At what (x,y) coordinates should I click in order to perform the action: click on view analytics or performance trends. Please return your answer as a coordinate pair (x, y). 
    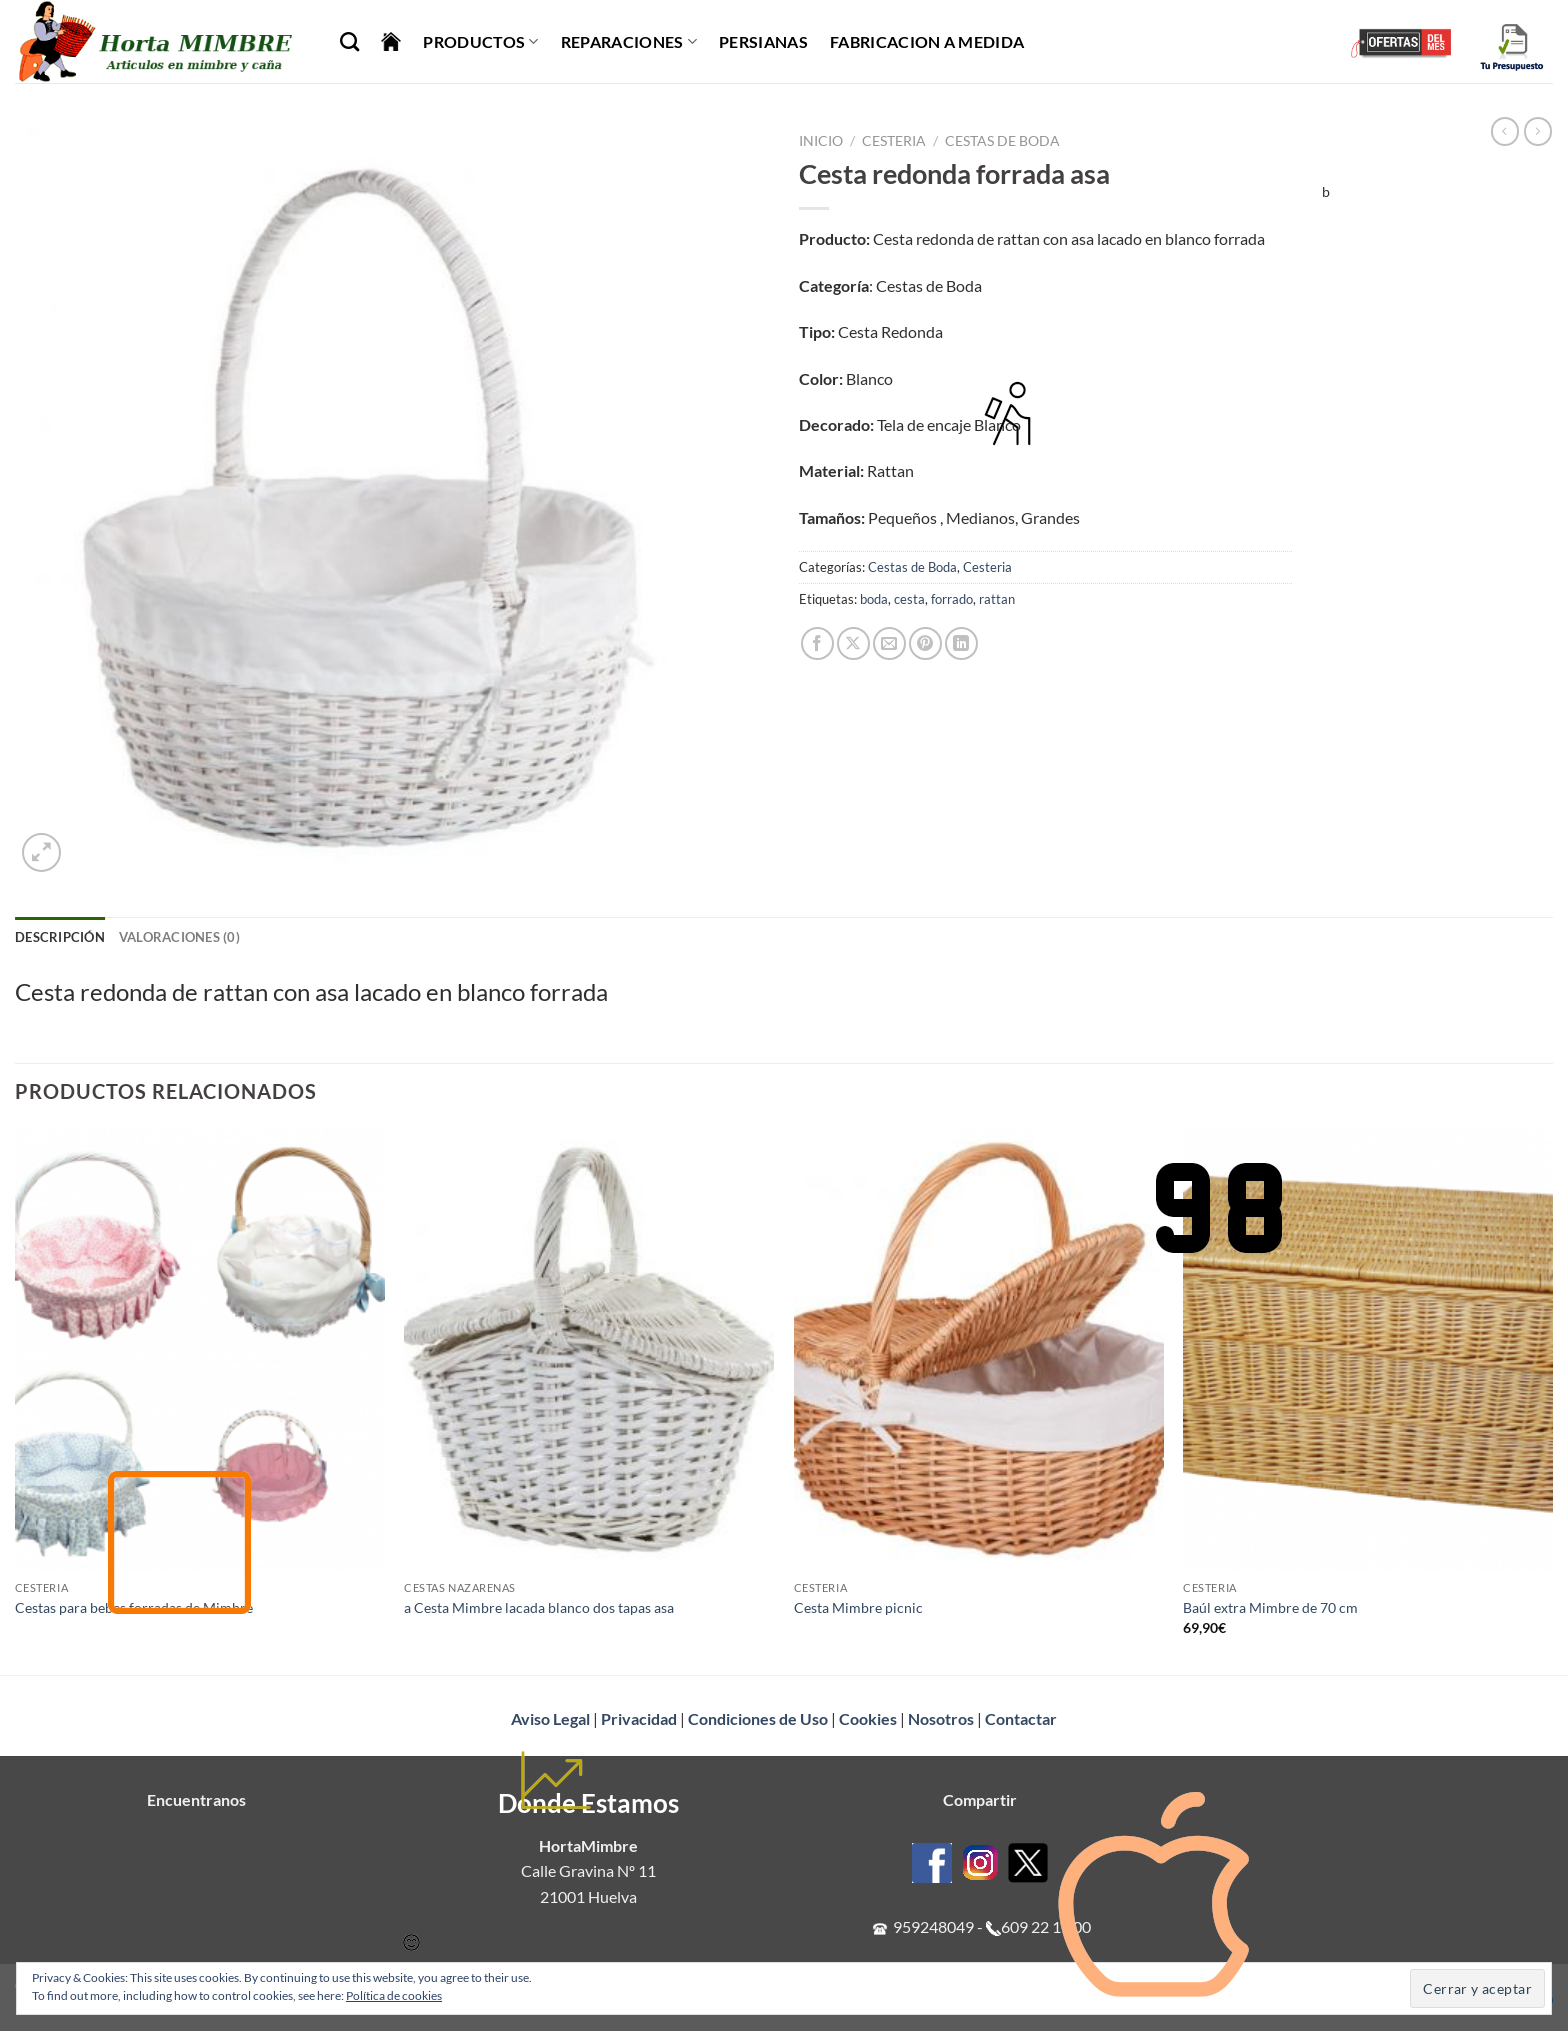
    Looking at the image, I should click on (556, 1780).